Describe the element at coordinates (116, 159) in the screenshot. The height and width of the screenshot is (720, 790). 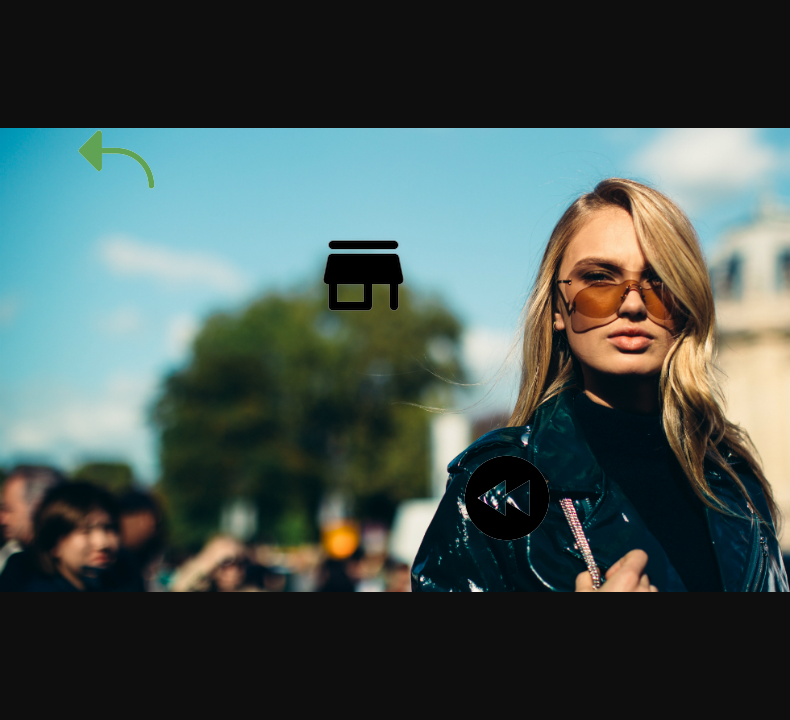
I see `reply to a message` at that location.